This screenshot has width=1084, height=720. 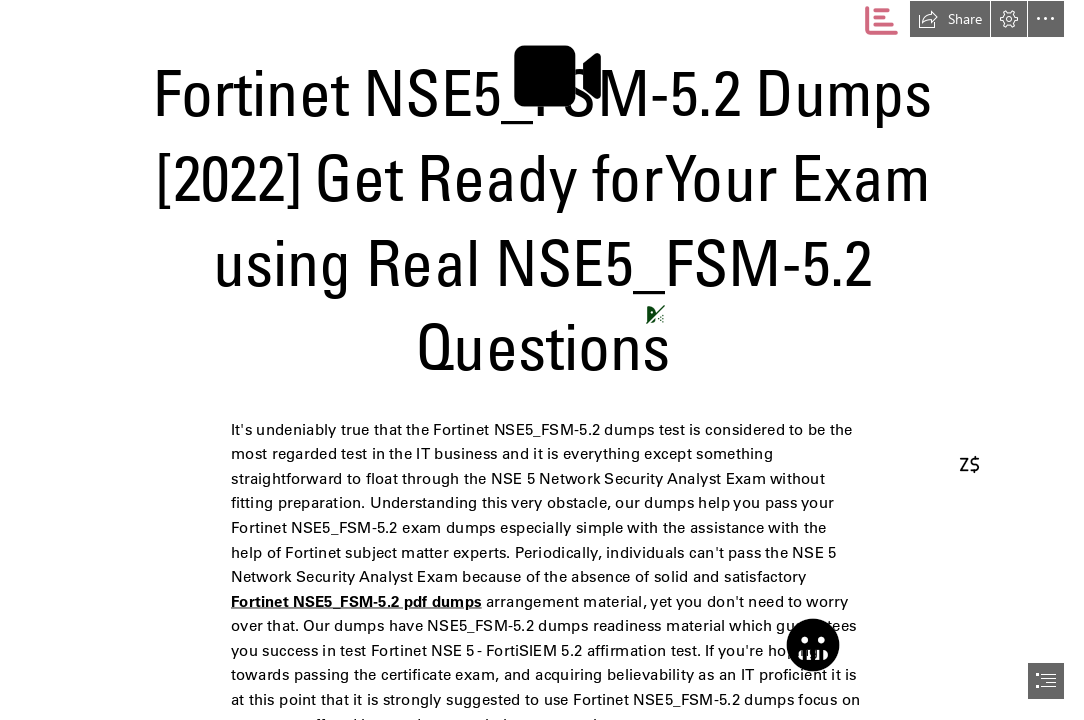 I want to click on start a video call, so click(x=555, y=76).